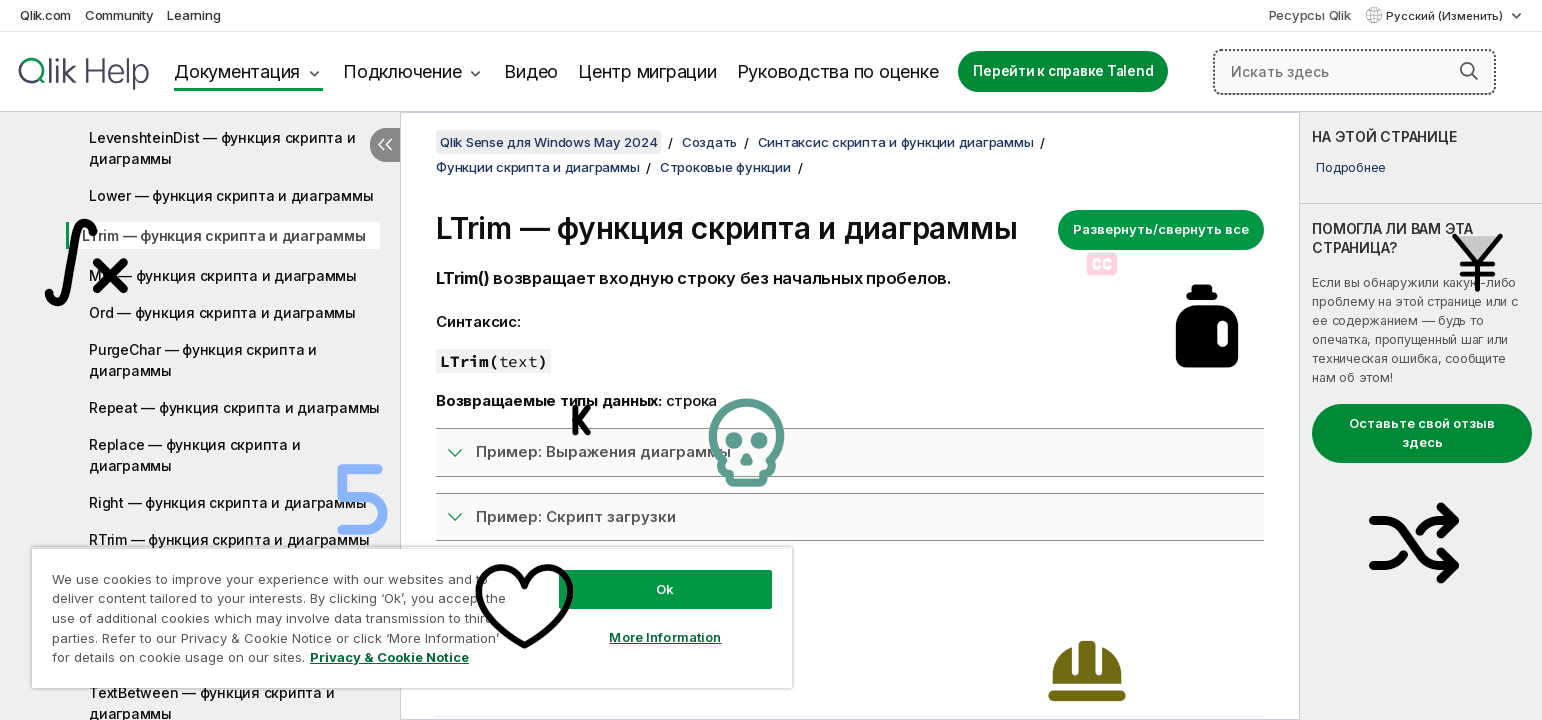 This screenshot has height=720, width=1542. I want to click on enable closed captions for video content, so click(1102, 264).